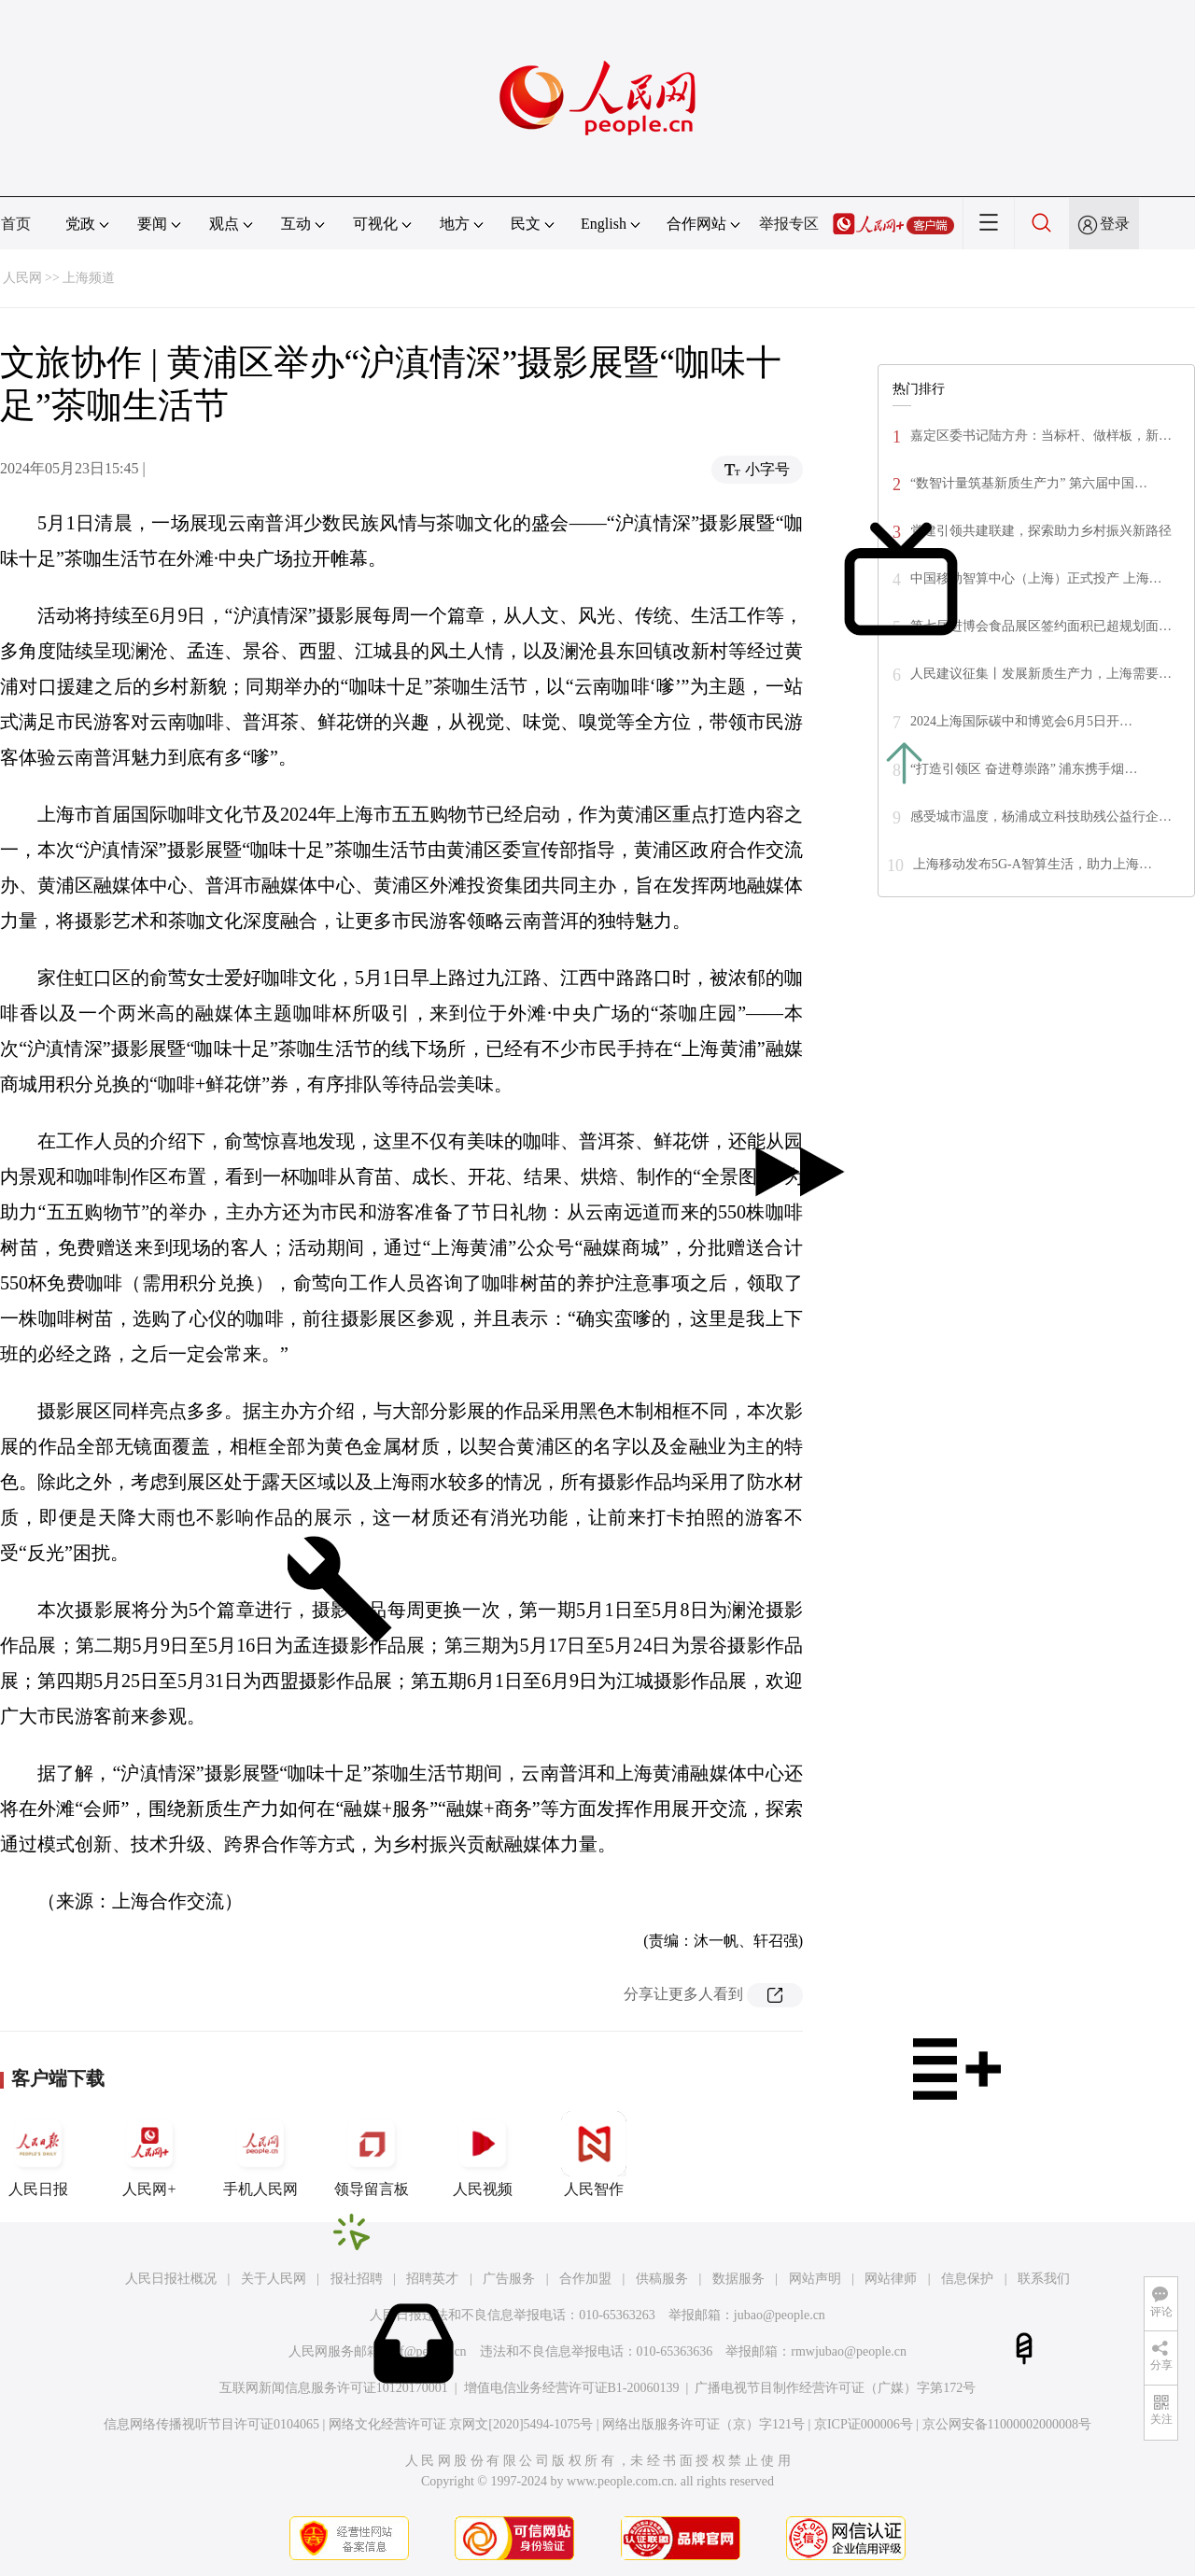 The image size is (1195, 2576). What do you see at coordinates (904, 763) in the screenshot?
I see `scroll to top of page` at bounding box center [904, 763].